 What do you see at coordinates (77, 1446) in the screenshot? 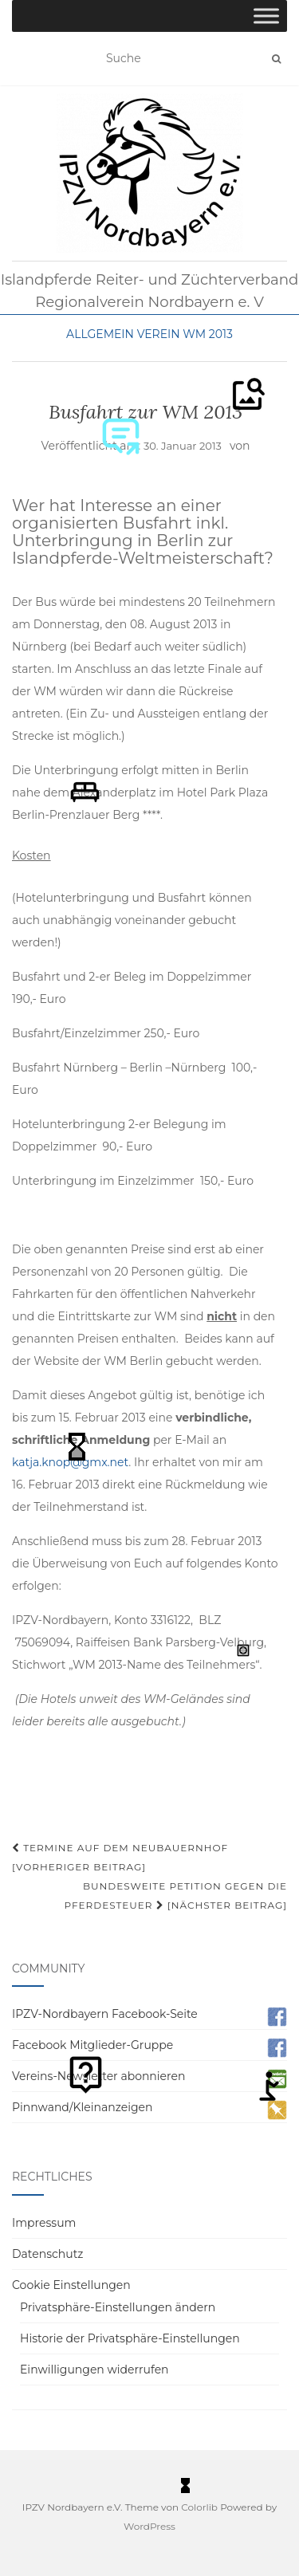
I see `indicates time is running out or nearing completion` at bounding box center [77, 1446].